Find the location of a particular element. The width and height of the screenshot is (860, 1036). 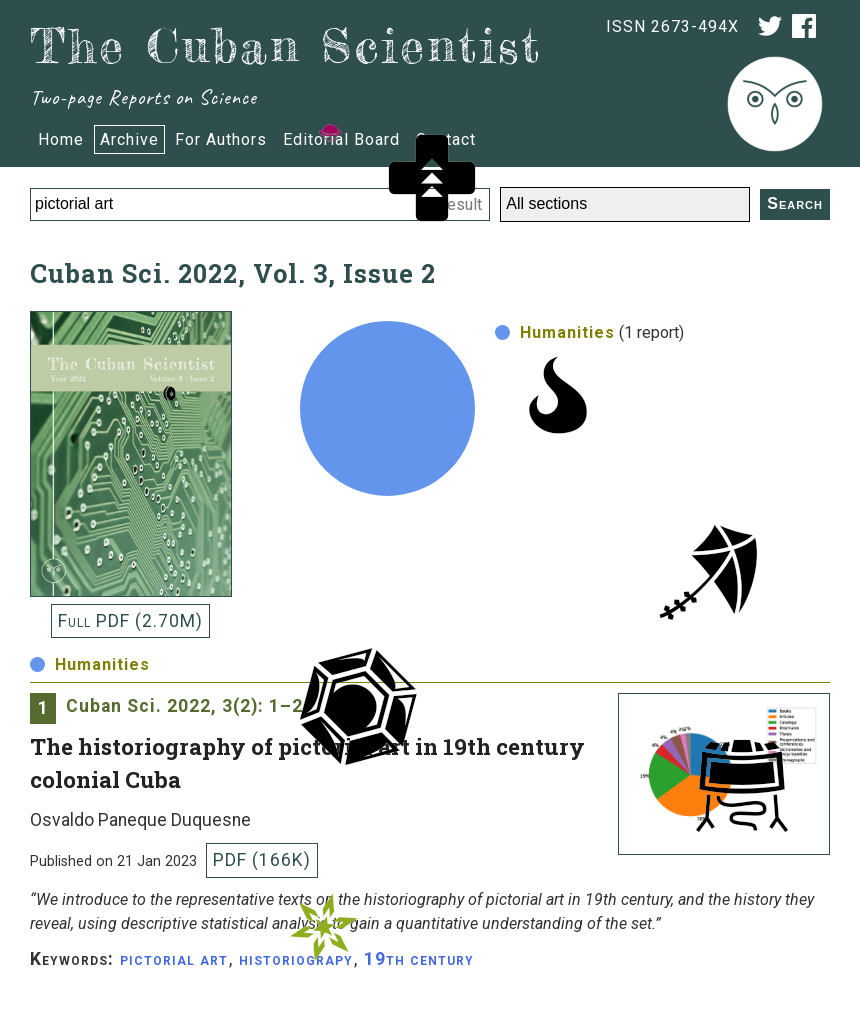

in-game premium currency or gems is located at coordinates (359, 707).